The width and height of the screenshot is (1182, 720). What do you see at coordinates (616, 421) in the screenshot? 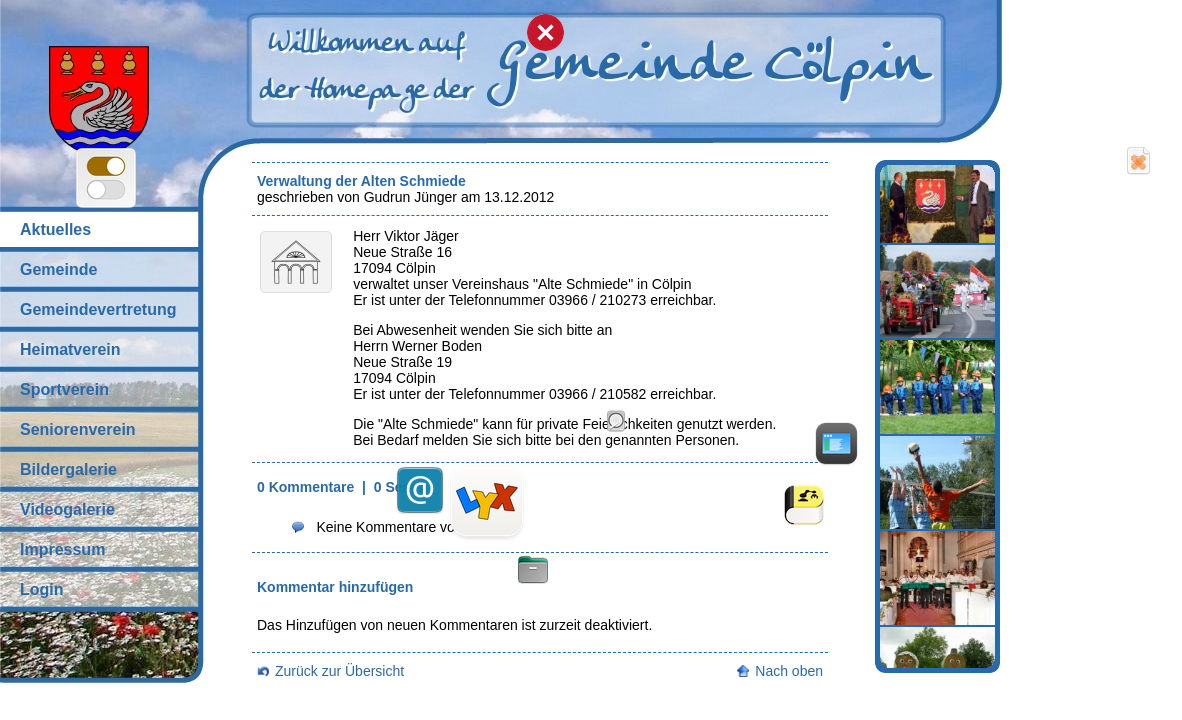
I see `open disk management utility` at bounding box center [616, 421].